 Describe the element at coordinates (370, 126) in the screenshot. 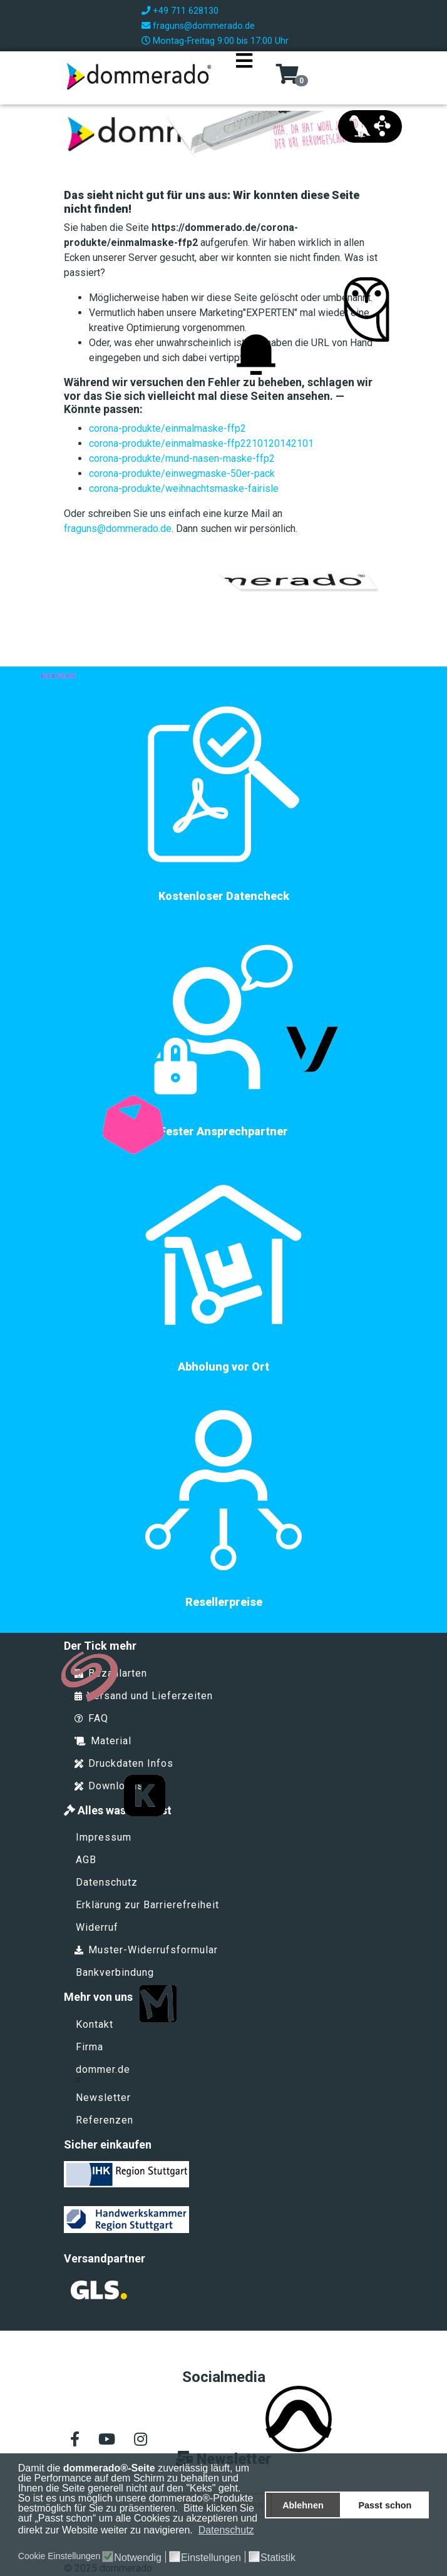

I see `LangGraph platform or integration` at that location.